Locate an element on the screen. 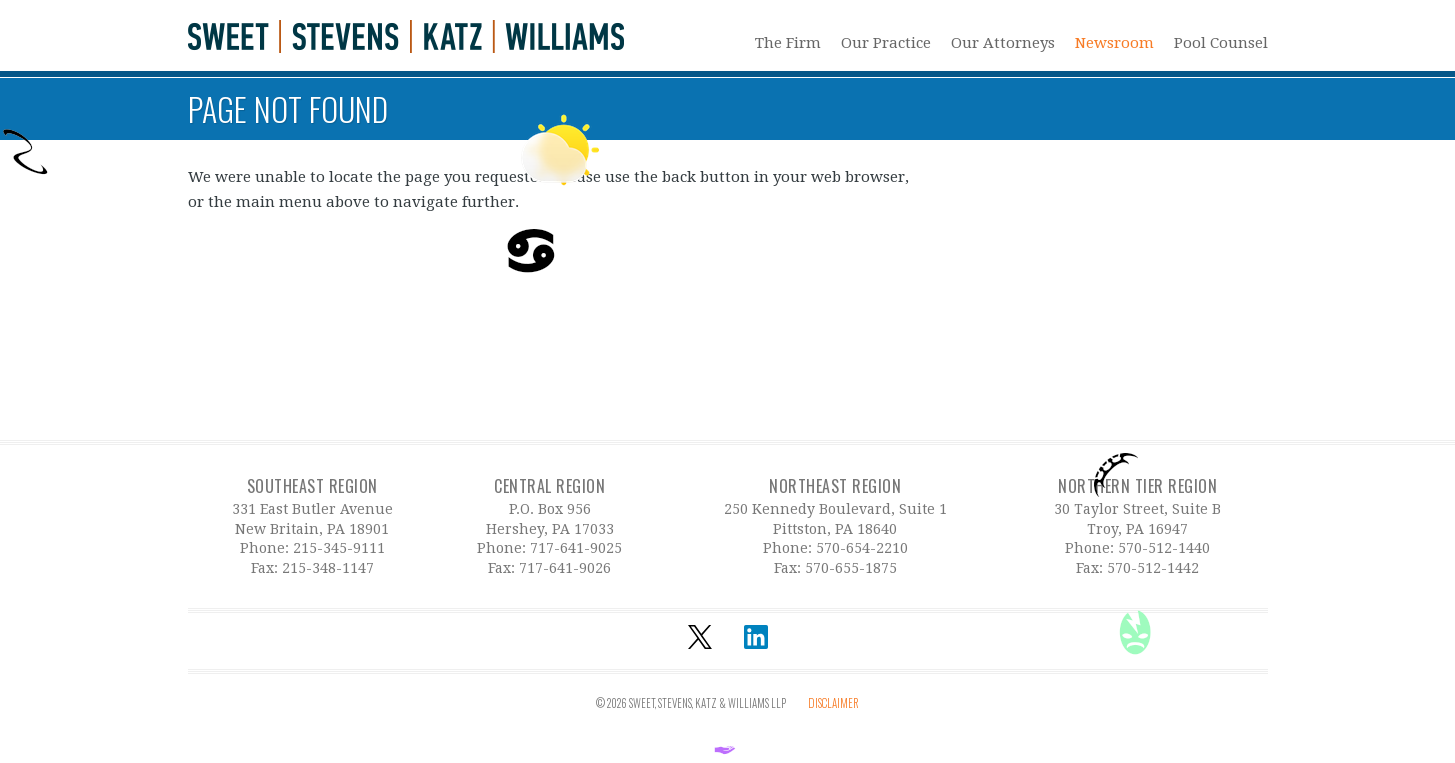 The height and width of the screenshot is (763, 1455). request or receive an item is located at coordinates (725, 750).